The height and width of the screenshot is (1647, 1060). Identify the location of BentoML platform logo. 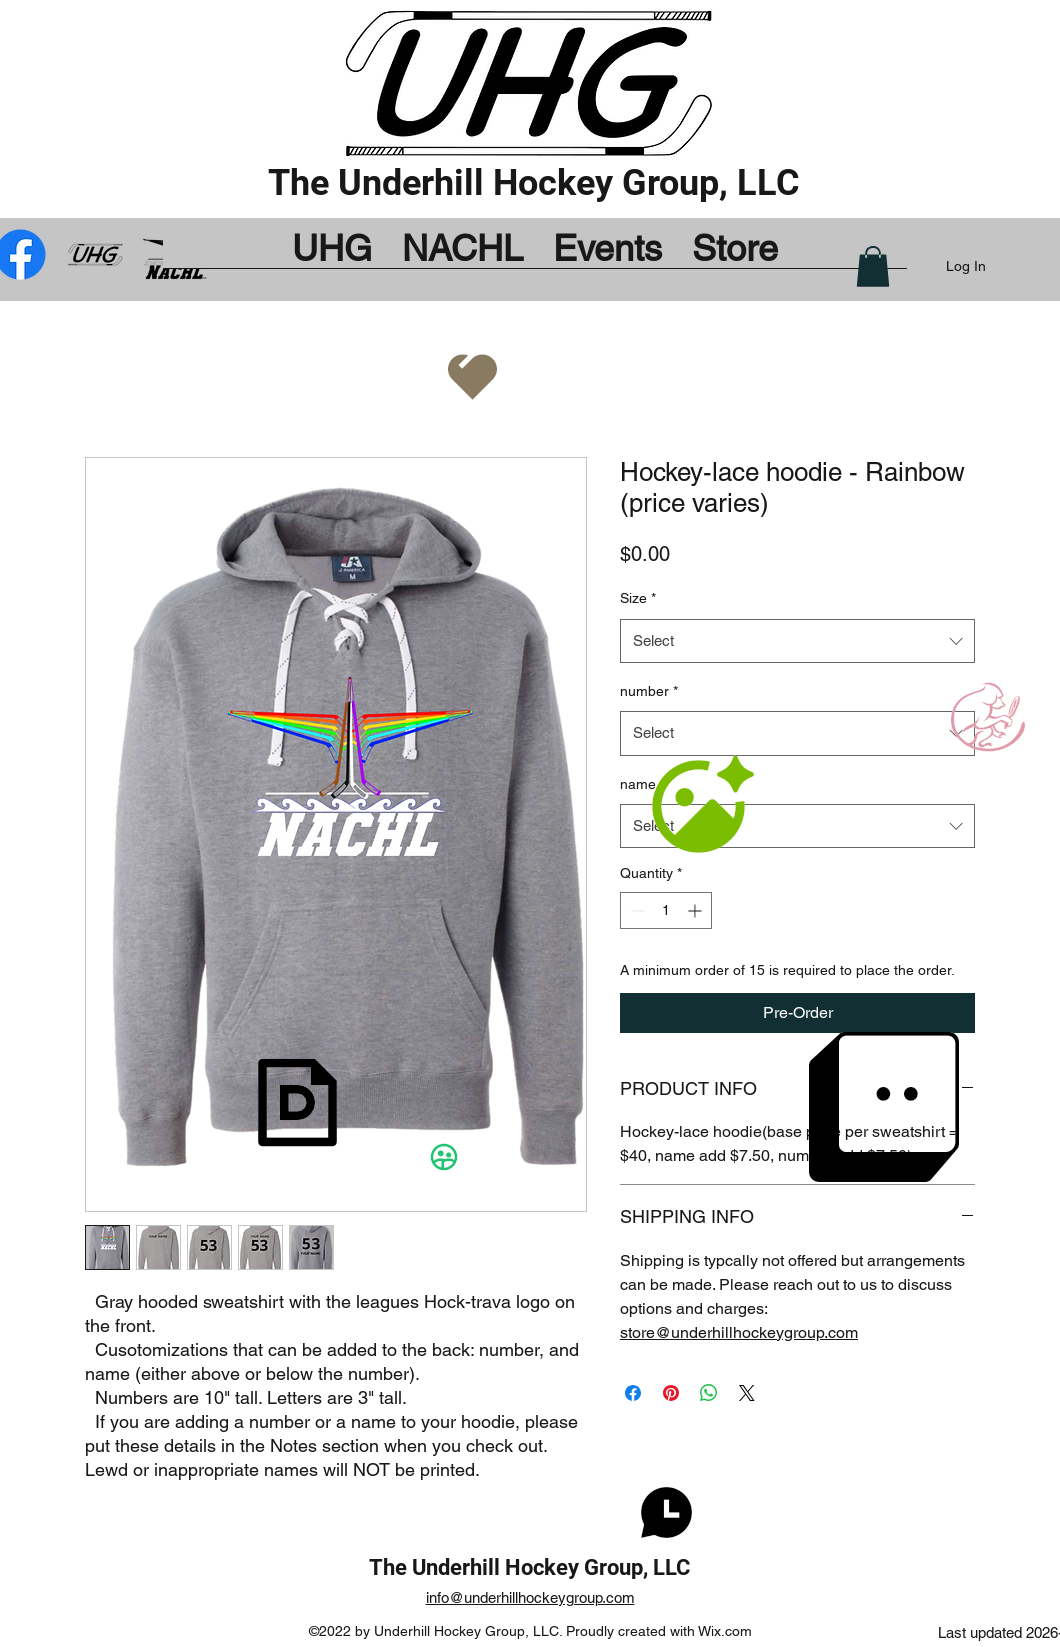
(884, 1107).